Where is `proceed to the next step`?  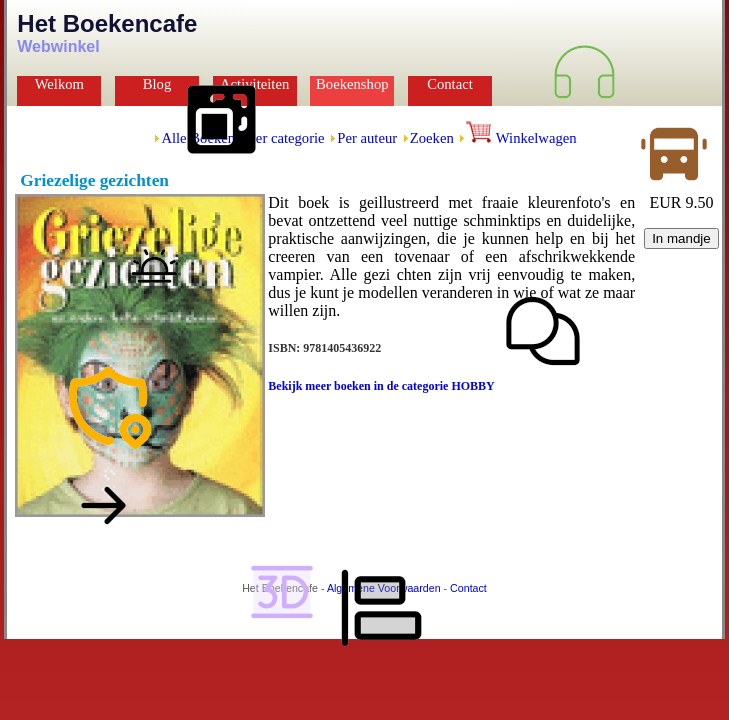 proceed to the next step is located at coordinates (103, 505).